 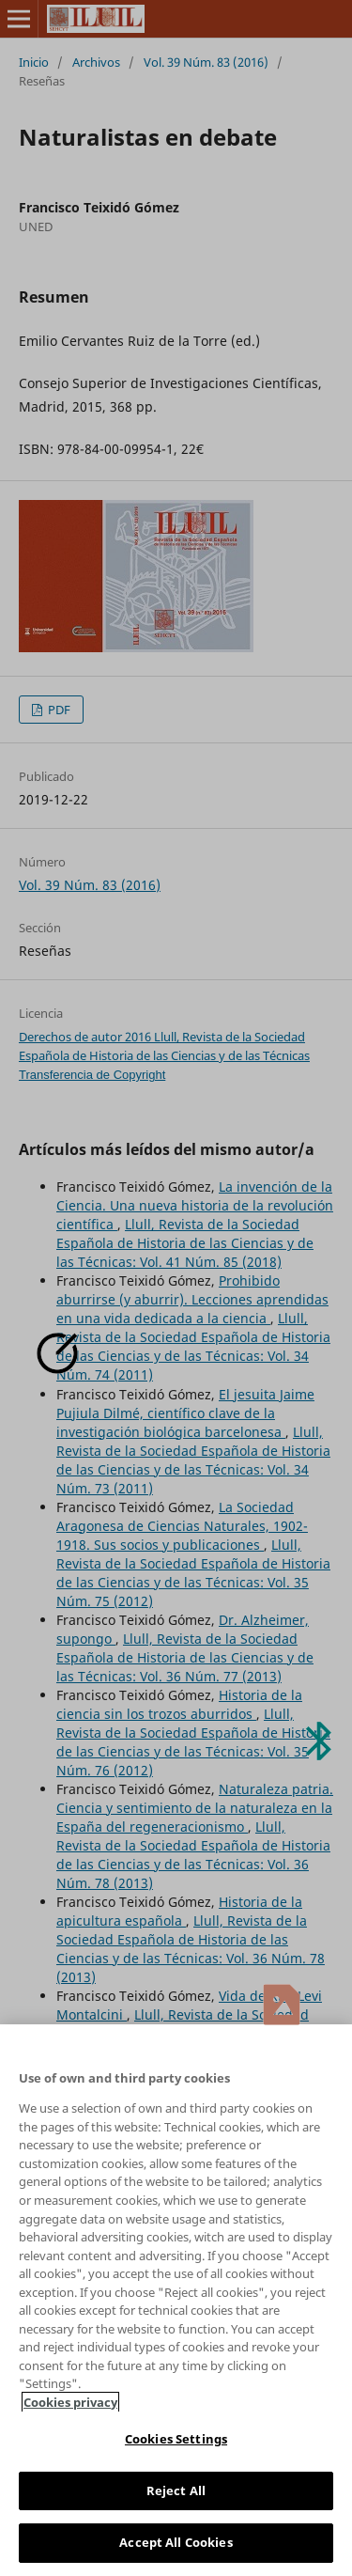 What do you see at coordinates (57, 1353) in the screenshot?
I see `edit profile picture or avatar` at bounding box center [57, 1353].